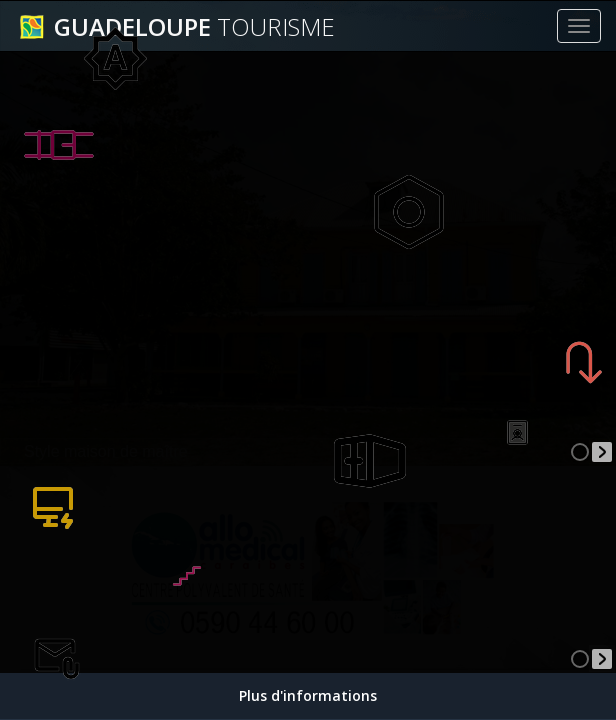 This screenshot has width=616, height=720. What do you see at coordinates (409, 212) in the screenshot?
I see `access settings or configuration options` at bounding box center [409, 212].